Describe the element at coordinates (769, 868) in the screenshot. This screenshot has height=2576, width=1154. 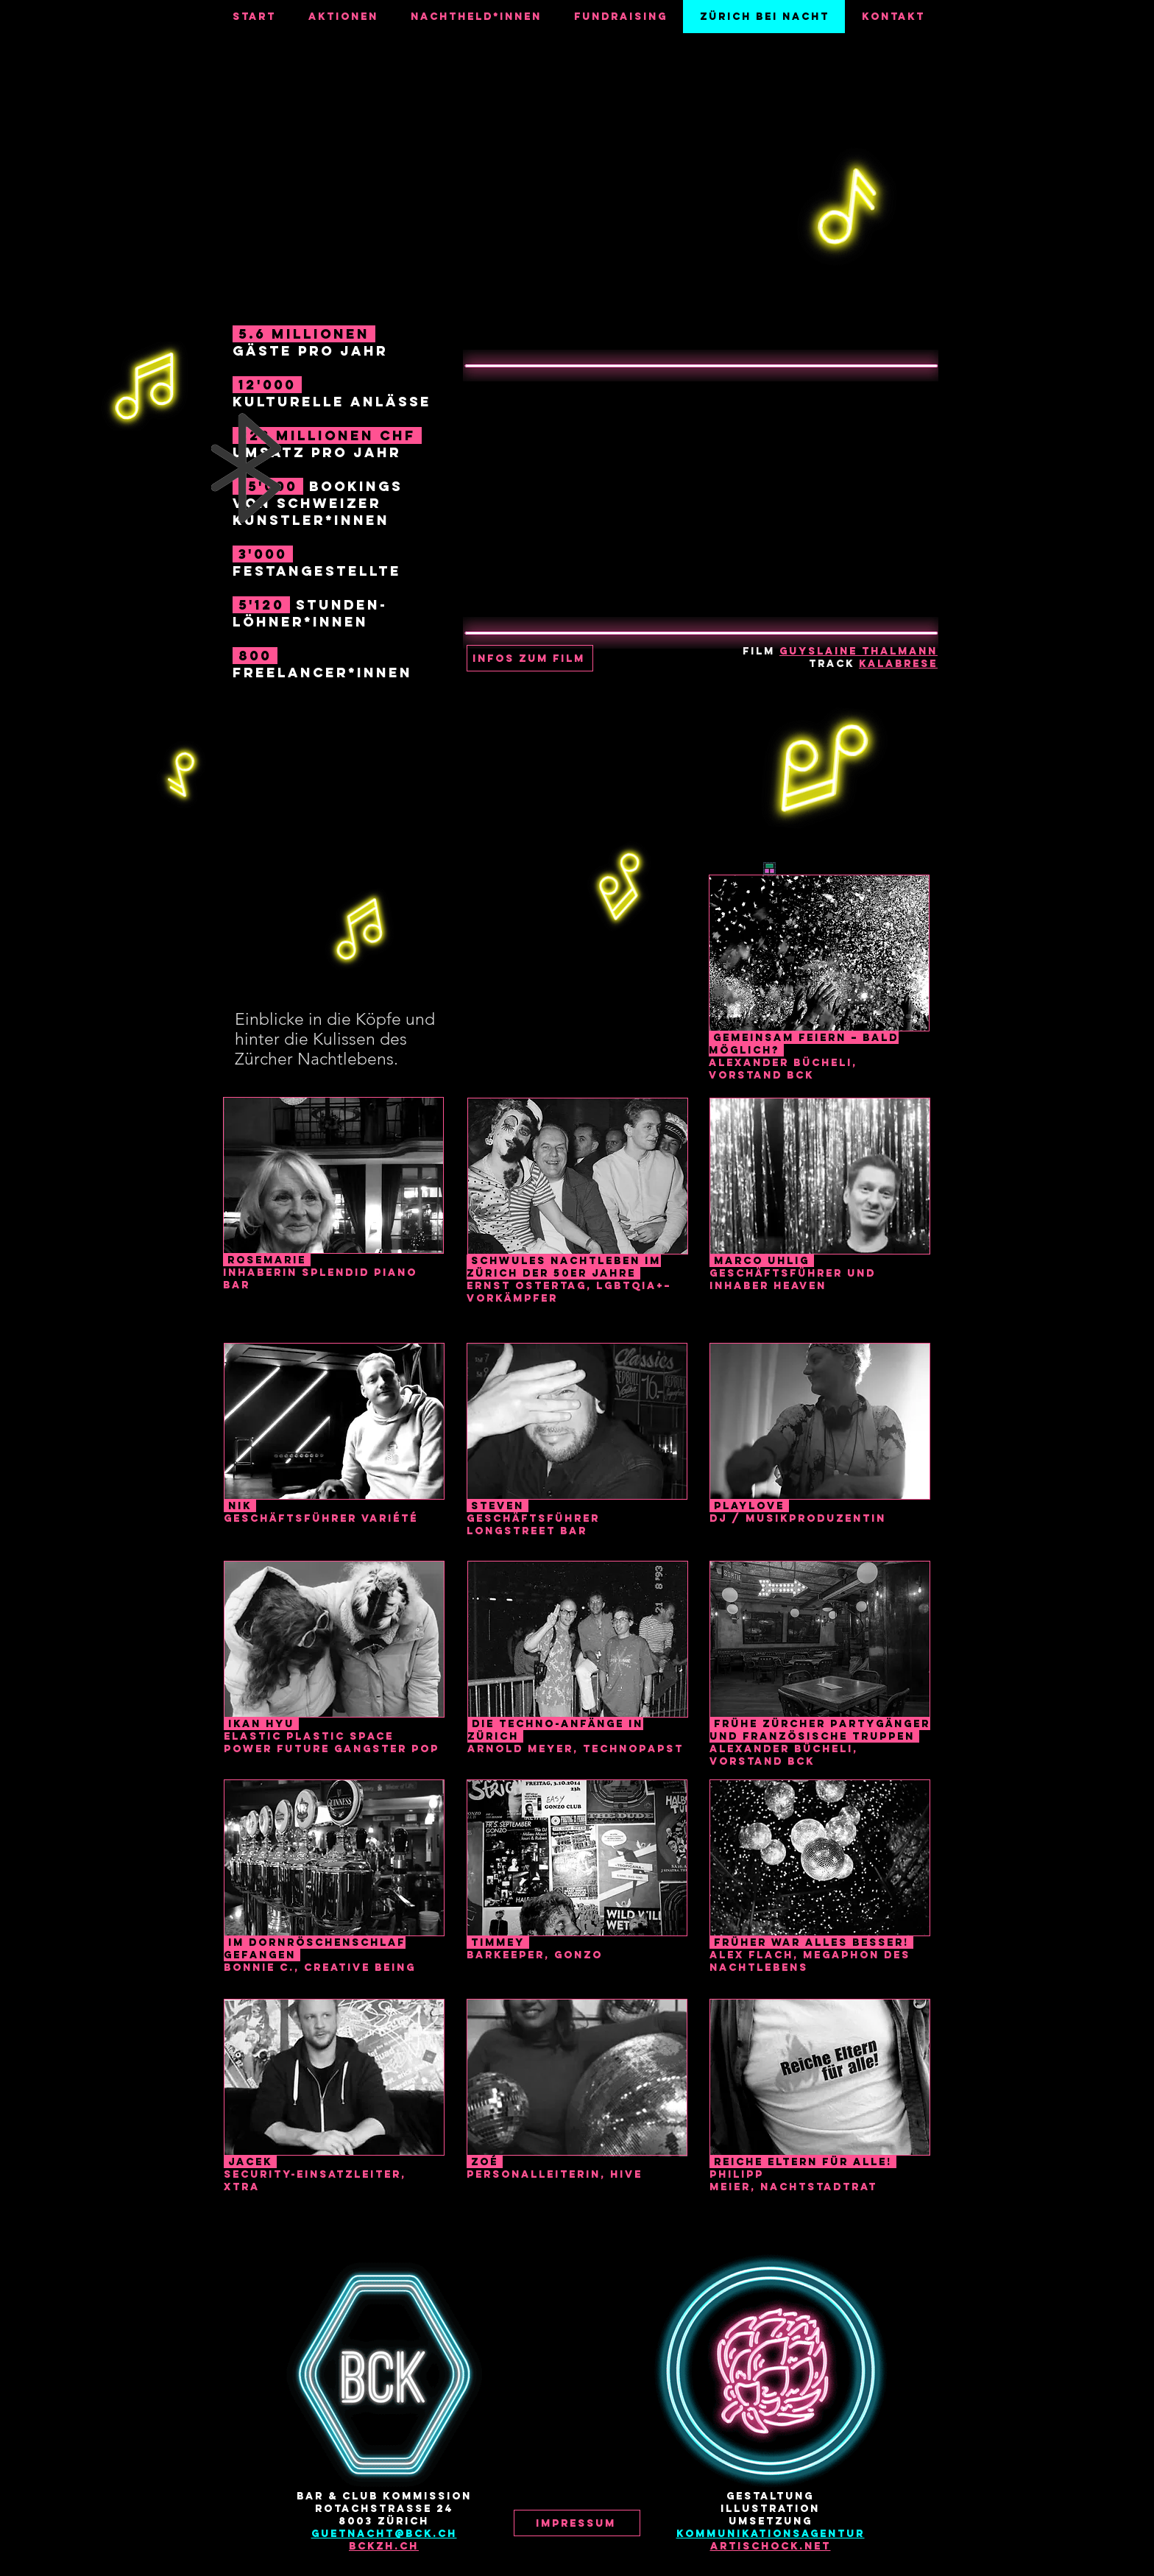
I see `select all items in the current view` at that location.